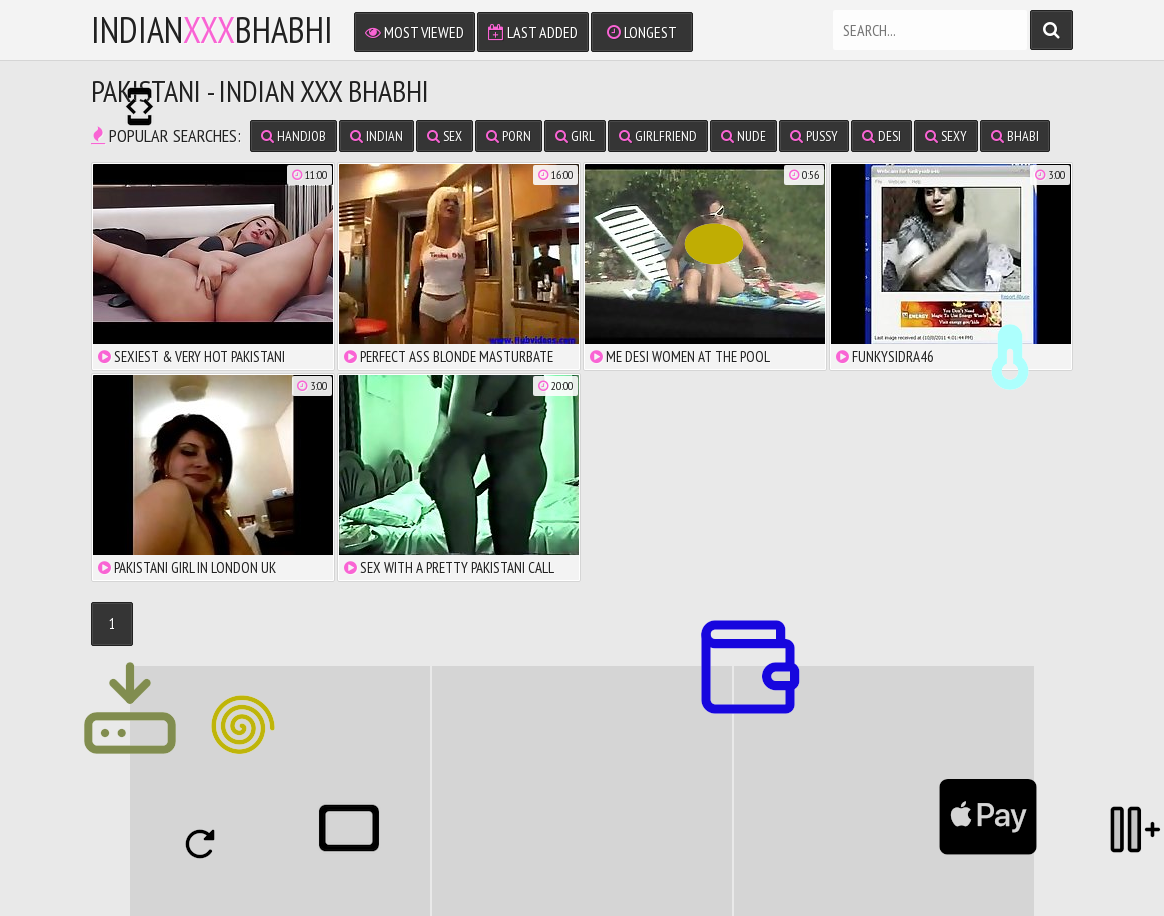  Describe the element at coordinates (239, 723) in the screenshot. I see `indicates loading or processing in progress` at that location.